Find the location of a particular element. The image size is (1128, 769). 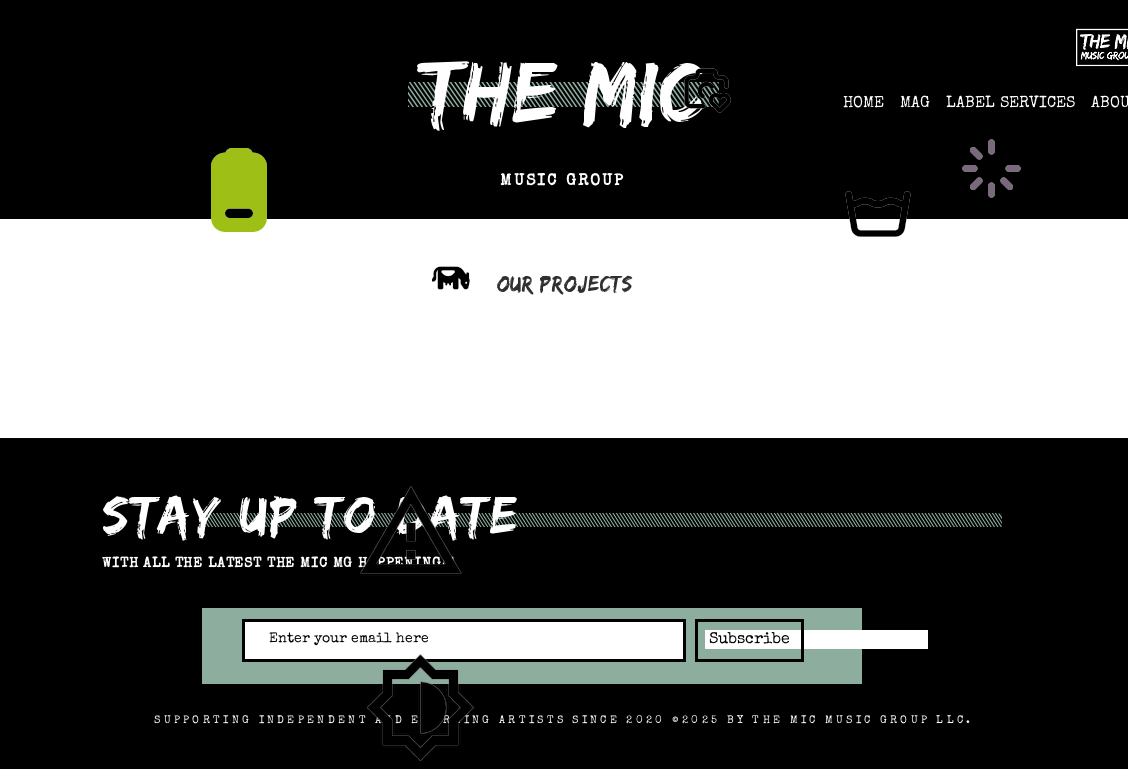

indicates dairy or farm-related content is located at coordinates (451, 278).